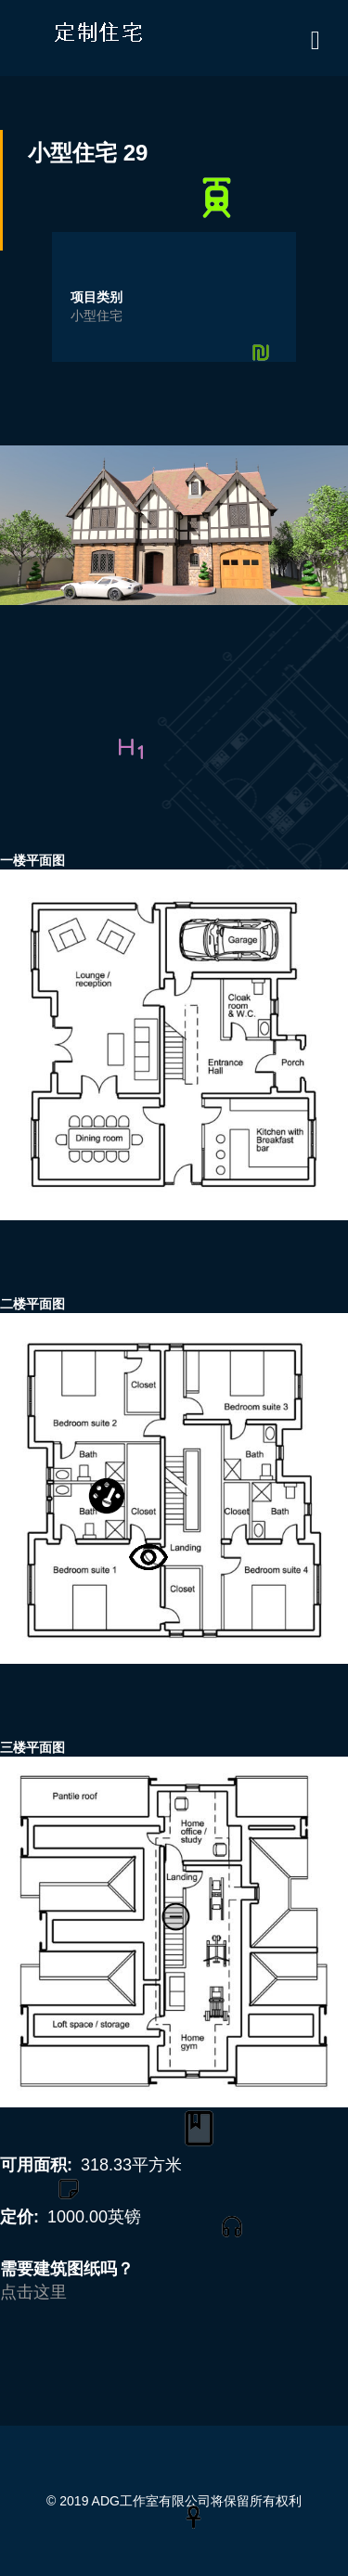 The width and height of the screenshot is (348, 2576). What do you see at coordinates (232, 2227) in the screenshot?
I see `listen to audio or music` at bounding box center [232, 2227].